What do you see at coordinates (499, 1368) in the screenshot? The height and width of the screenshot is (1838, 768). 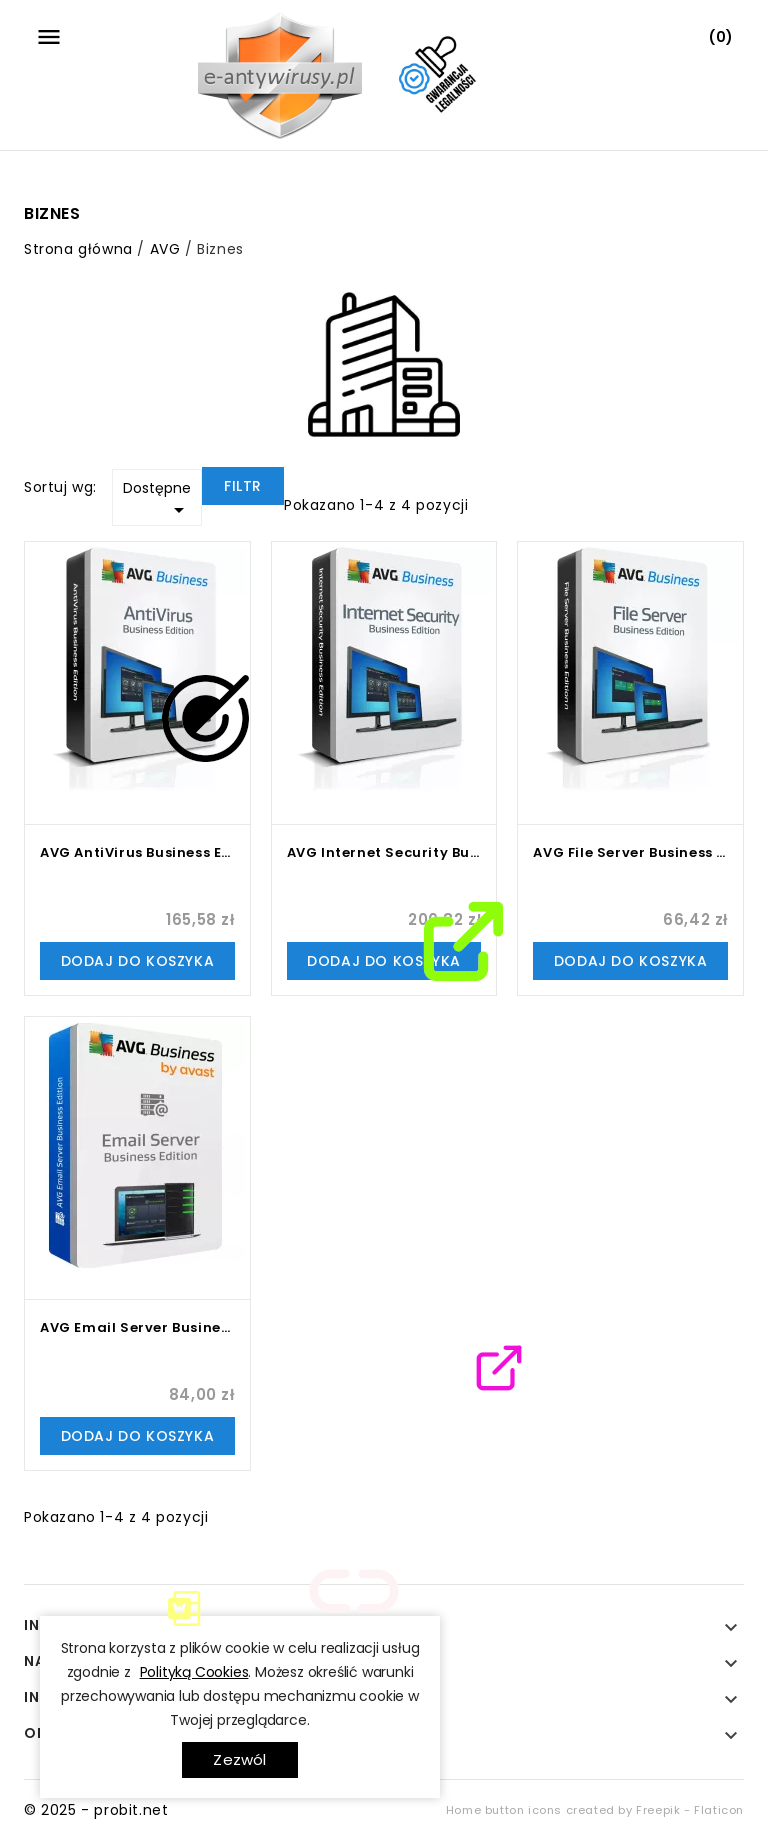 I see `open link in a new tab or window` at bounding box center [499, 1368].